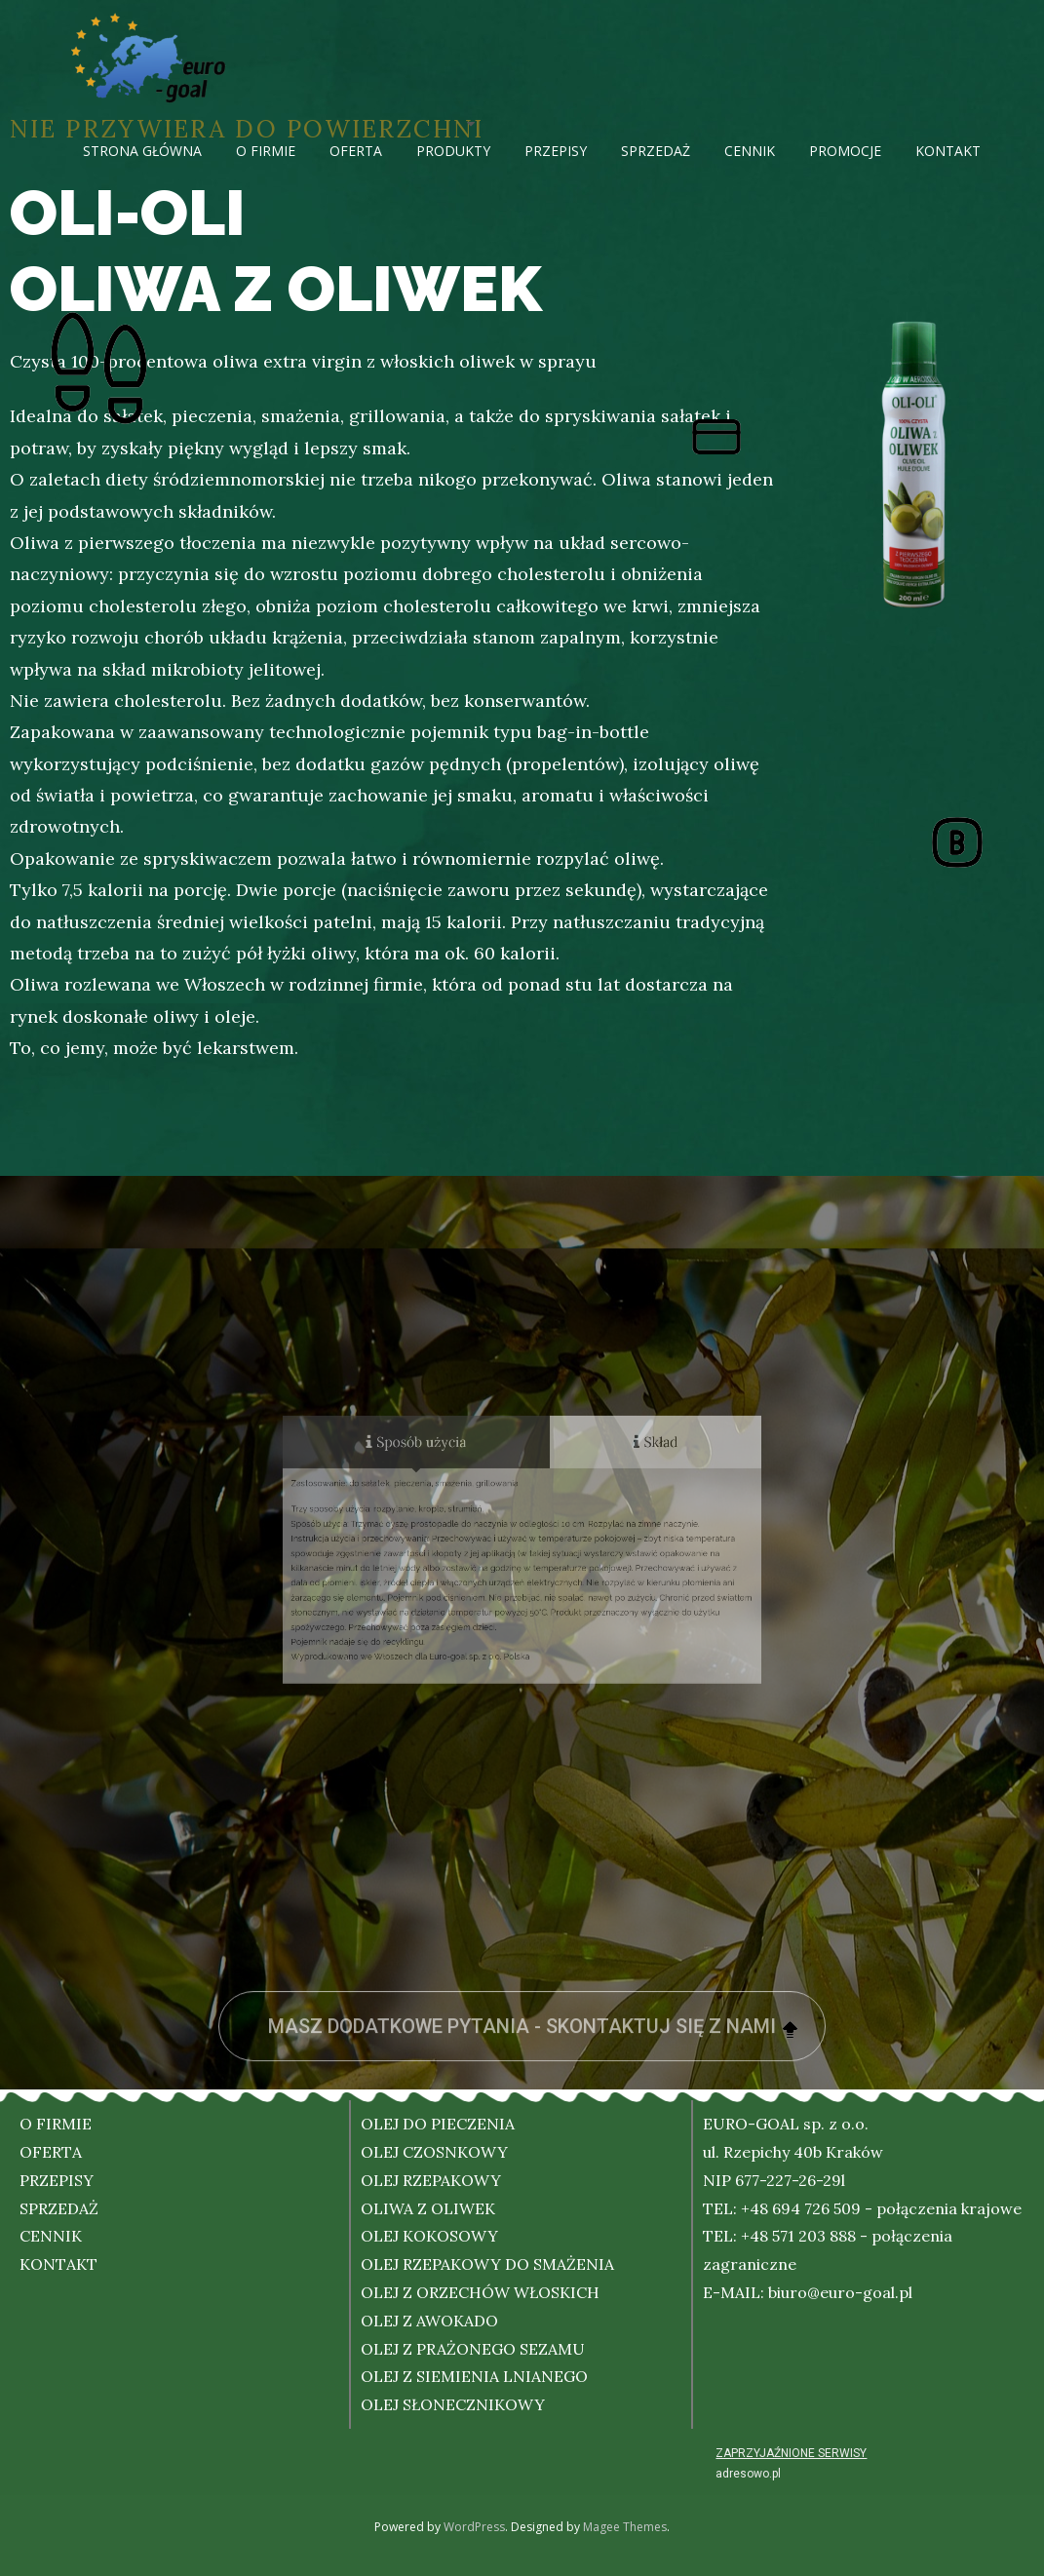 The width and height of the screenshot is (1044, 2576). I want to click on upload multiple files, so click(790, 2029).